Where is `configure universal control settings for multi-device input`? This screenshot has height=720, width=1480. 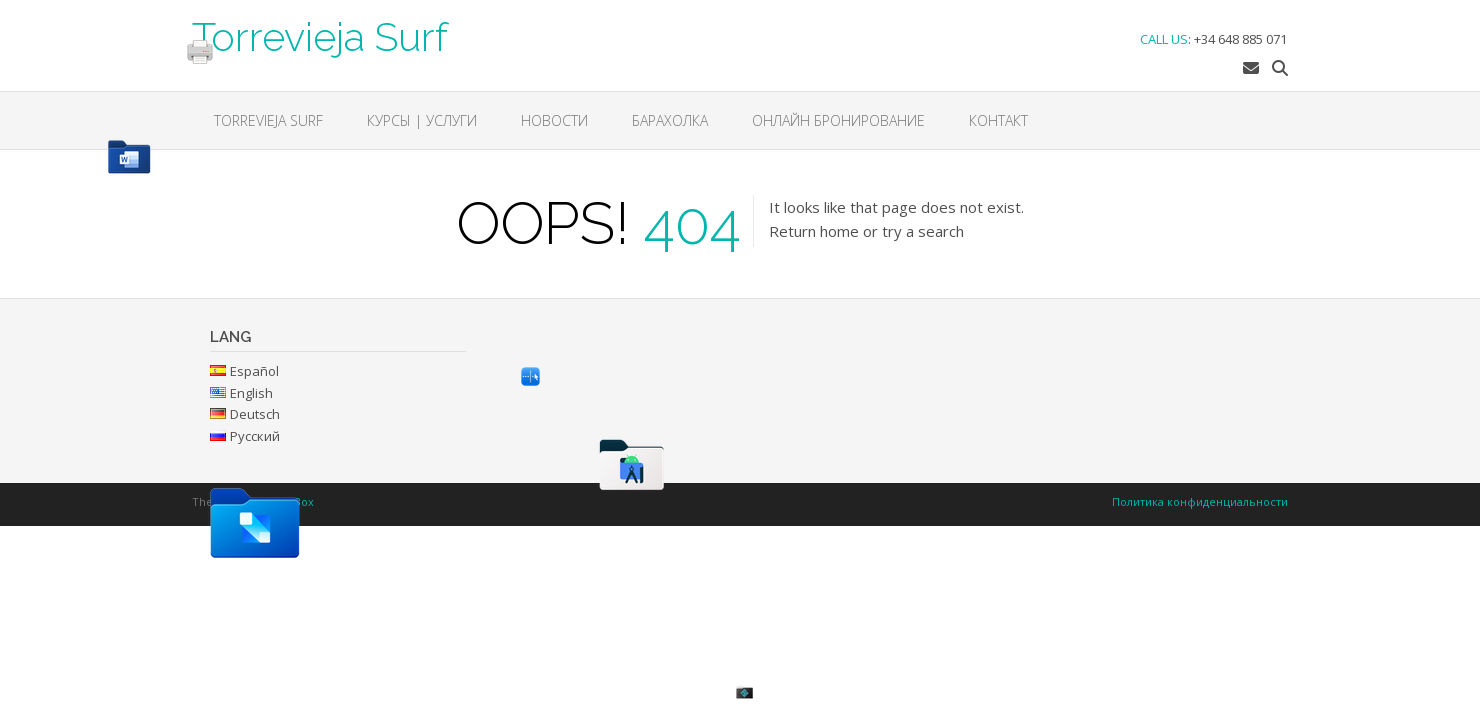 configure universal control settings for multi-device input is located at coordinates (530, 376).